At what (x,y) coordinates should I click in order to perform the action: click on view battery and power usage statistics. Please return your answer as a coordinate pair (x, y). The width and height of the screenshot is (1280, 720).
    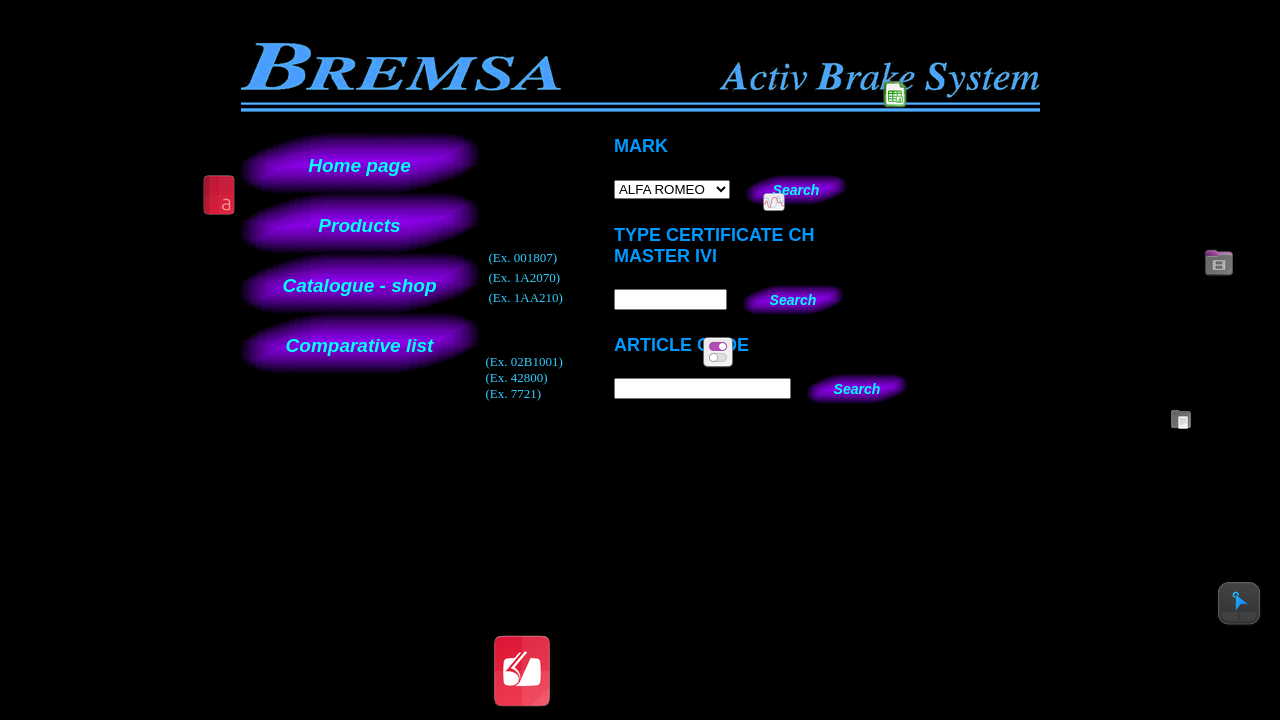
    Looking at the image, I should click on (774, 202).